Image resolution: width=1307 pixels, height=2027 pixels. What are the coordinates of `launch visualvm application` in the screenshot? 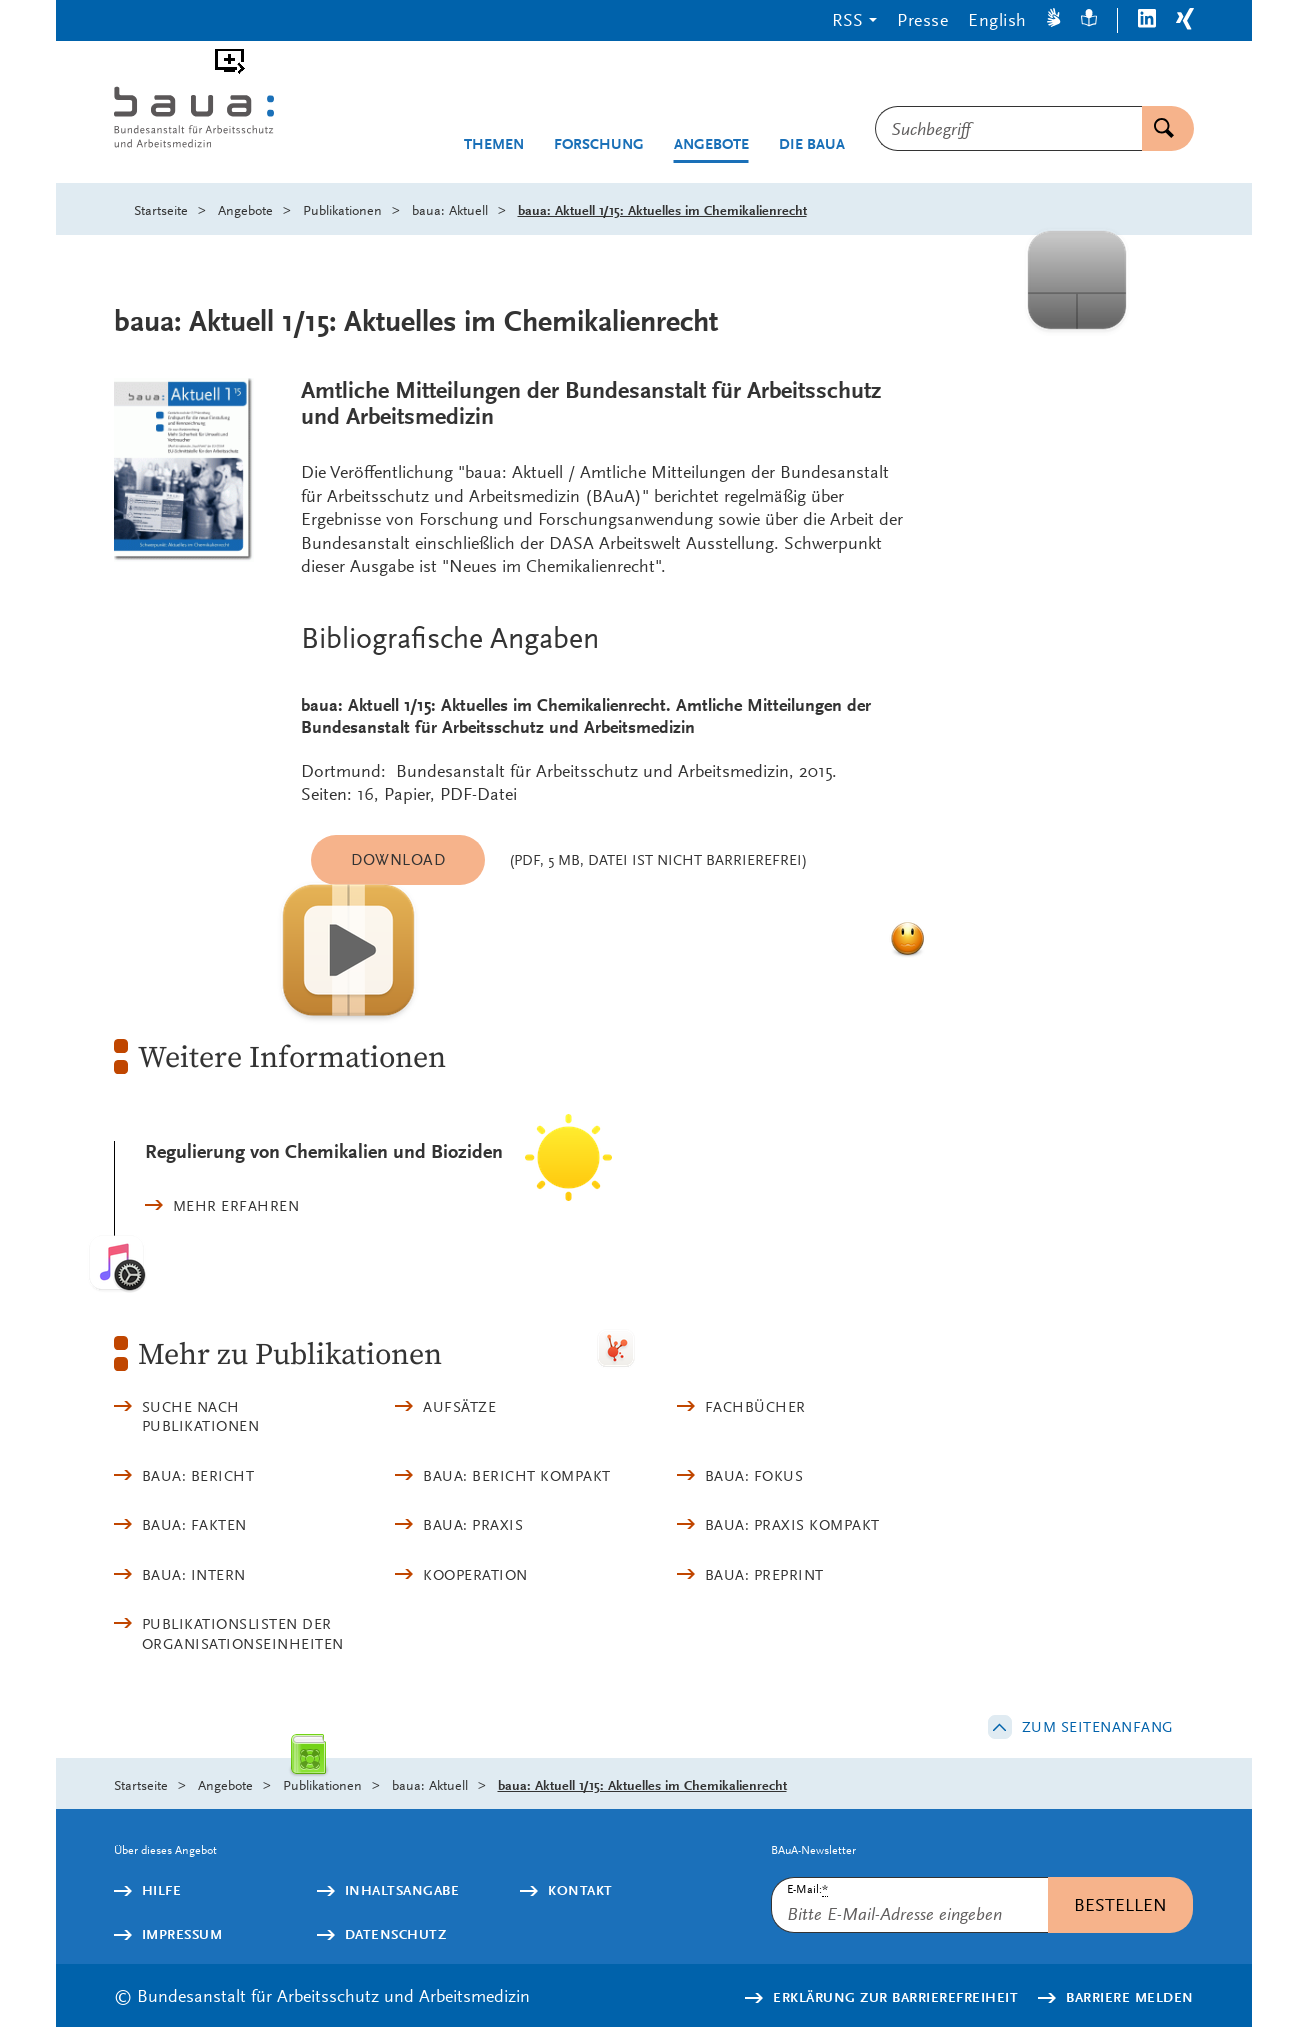 It's located at (616, 1348).